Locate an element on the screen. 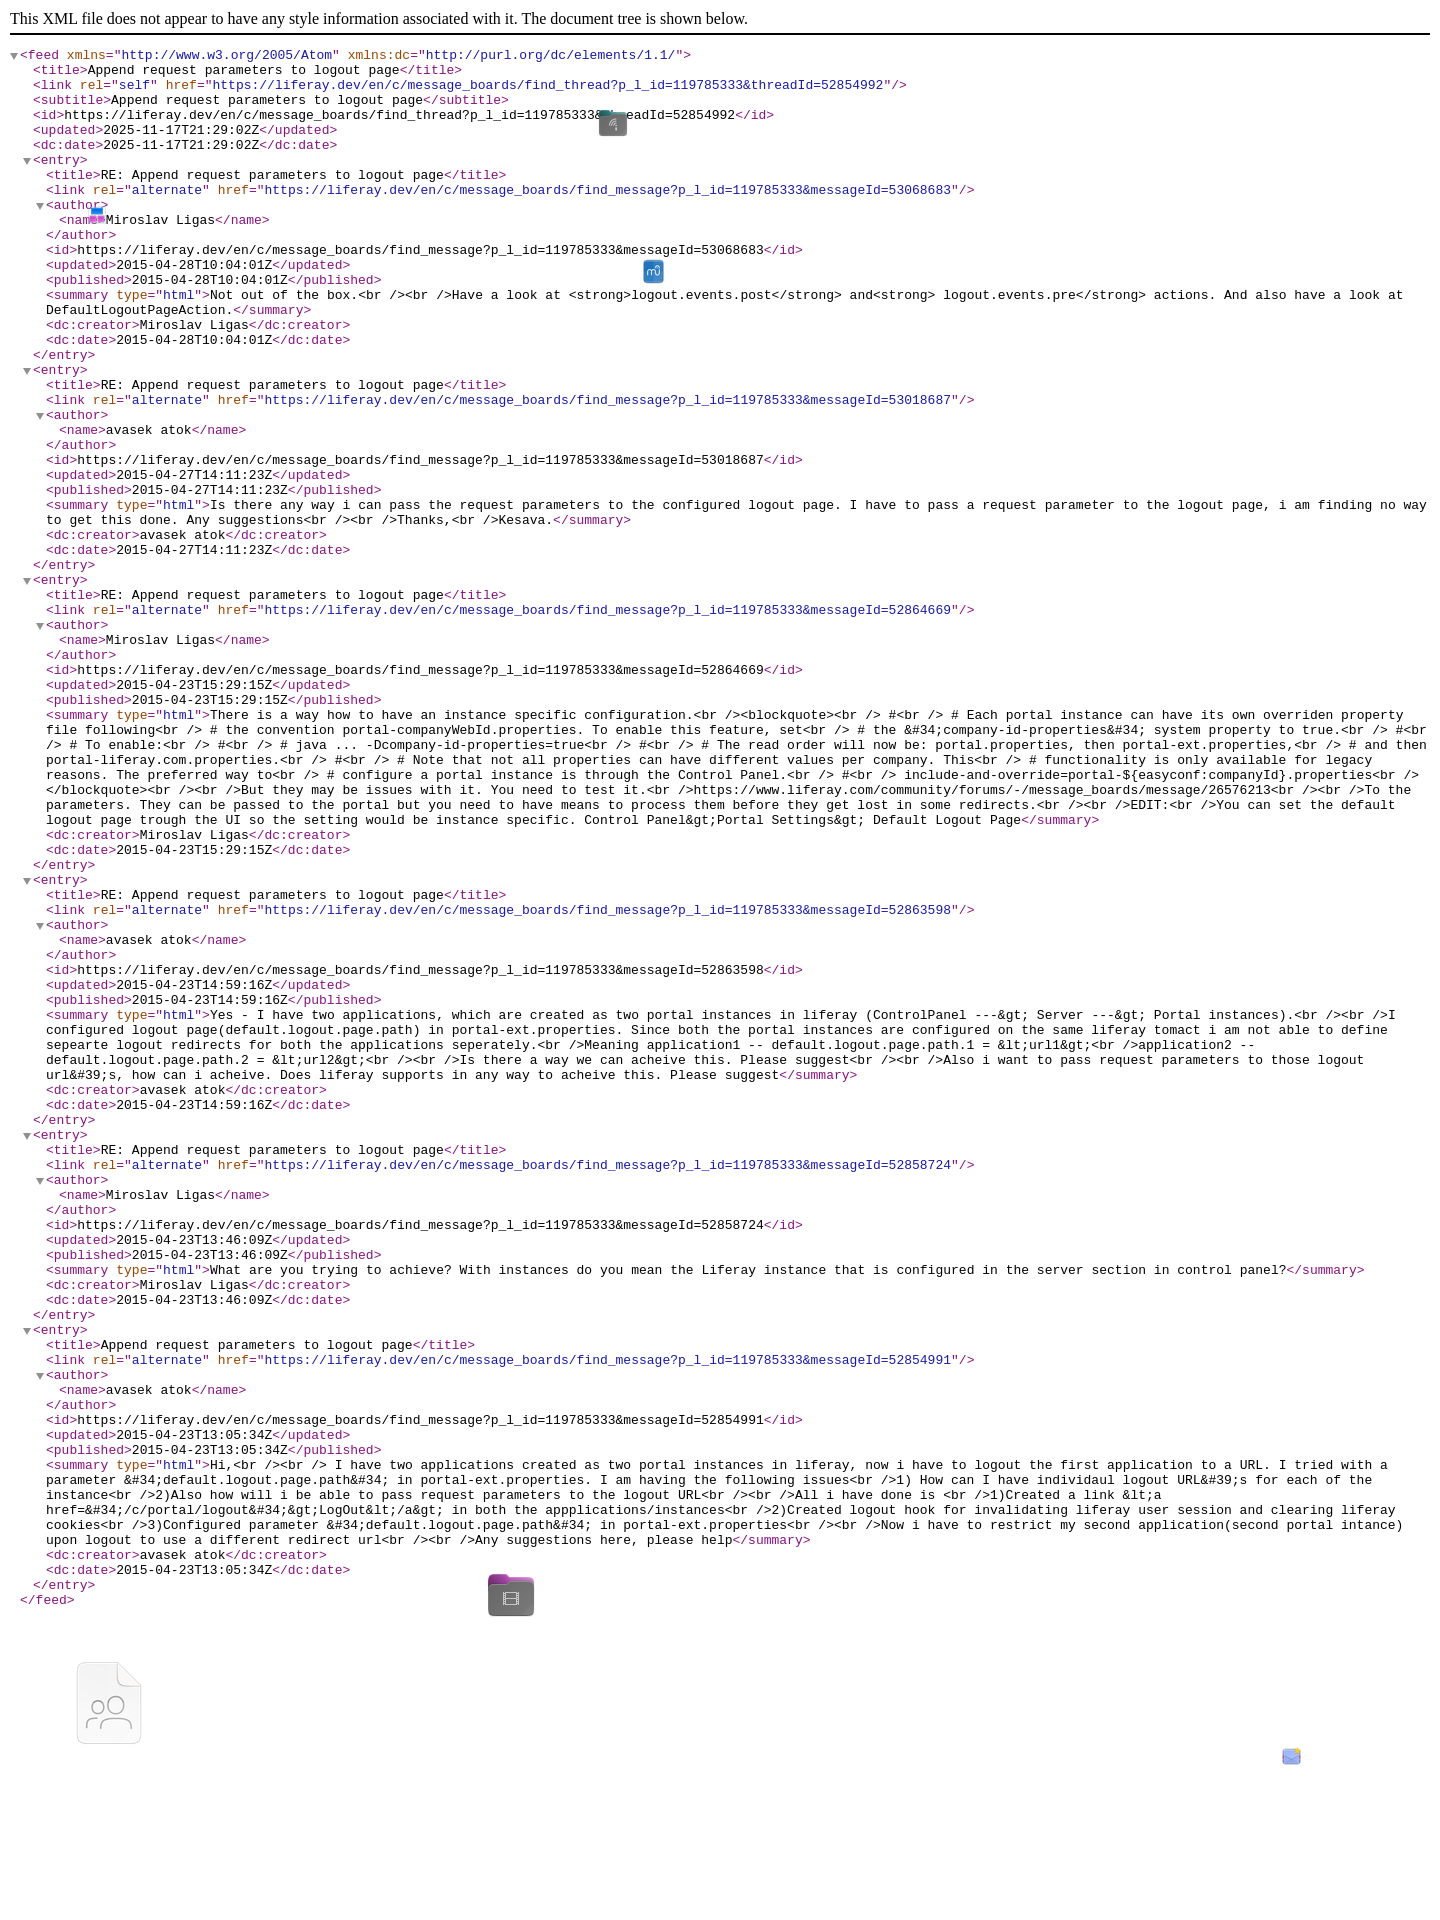 This screenshot has height=1920, width=1440. open insync cloud sync folder is located at coordinates (613, 123).